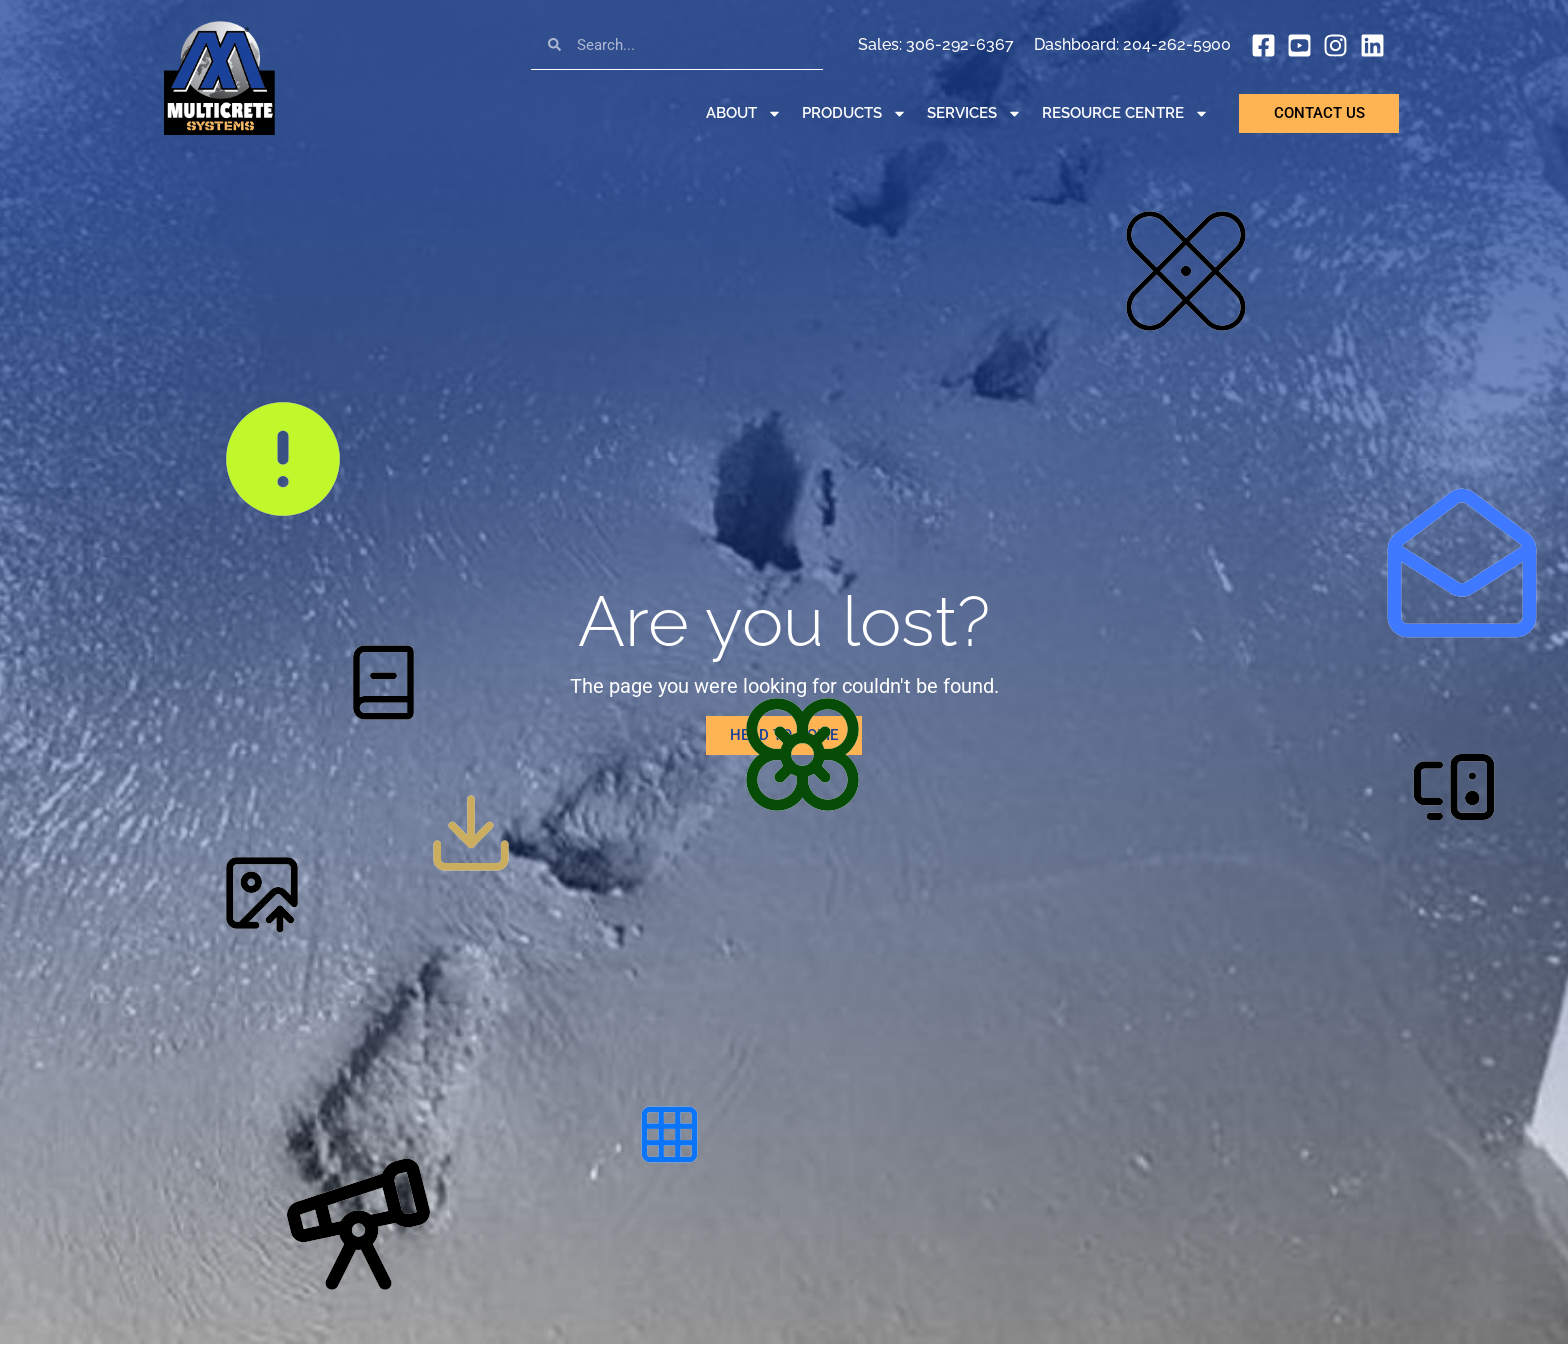 This screenshot has height=1348, width=1568. What do you see at coordinates (383, 682) in the screenshot?
I see `remove a book from your library` at bounding box center [383, 682].